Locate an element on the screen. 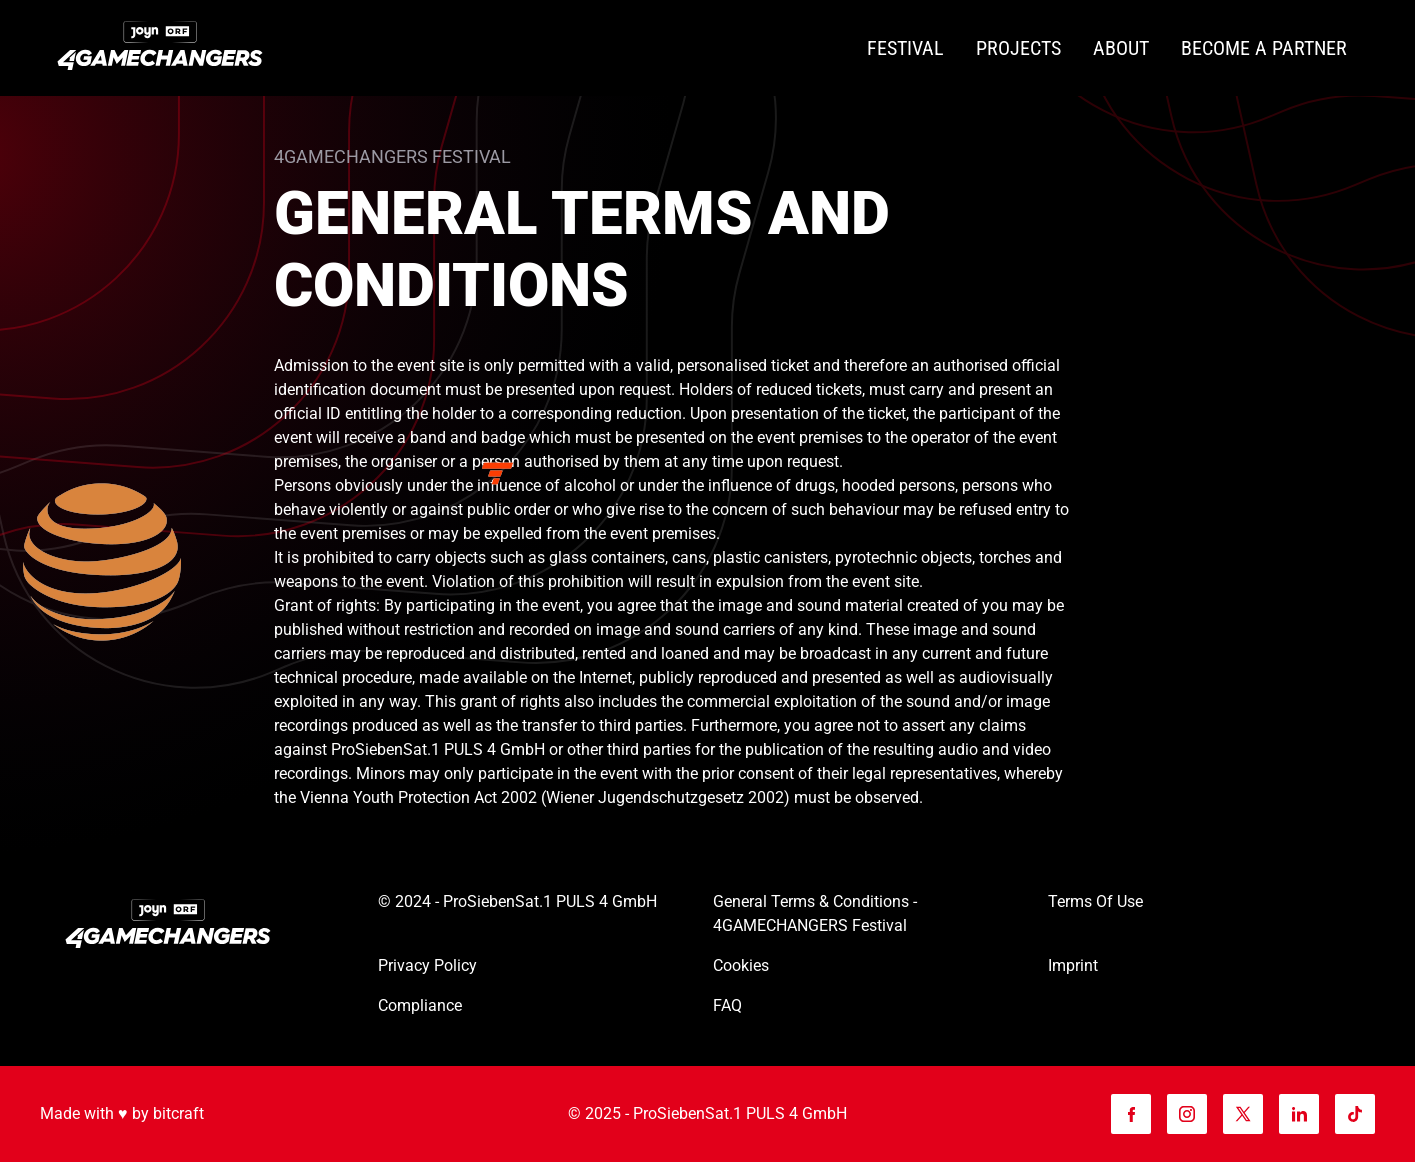 Image resolution: width=1415 pixels, height=1162 pixels. AT&T company logo is located at coordinates (102, 562).